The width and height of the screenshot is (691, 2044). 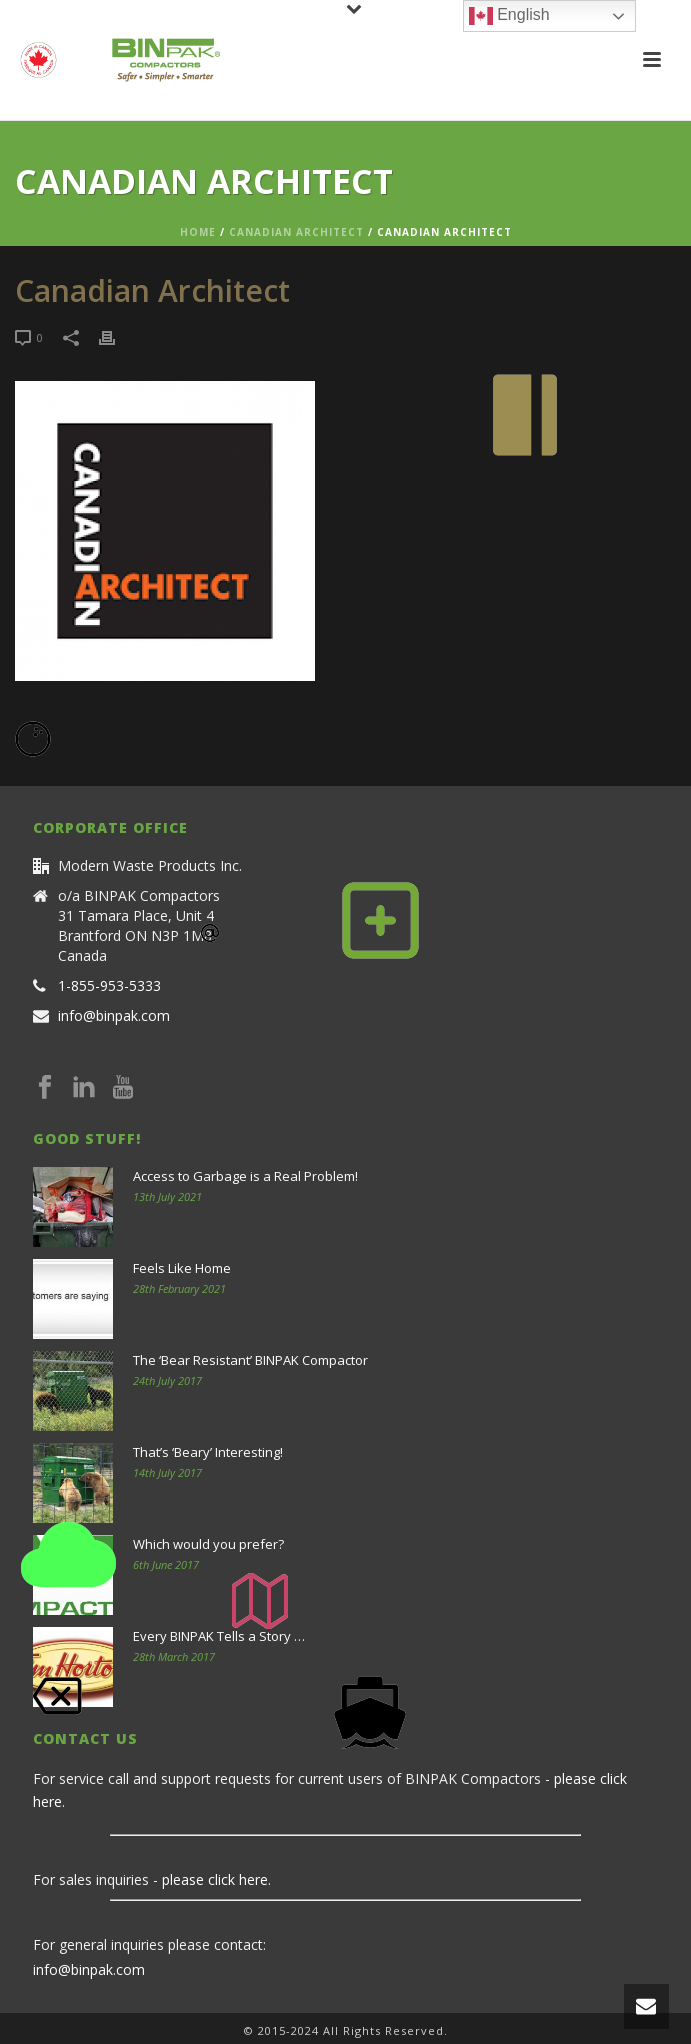 What do you see at coordinates (59, 1696) in the screenshot?
I see `delete the last character entered` at bounding box center [59, 1696].